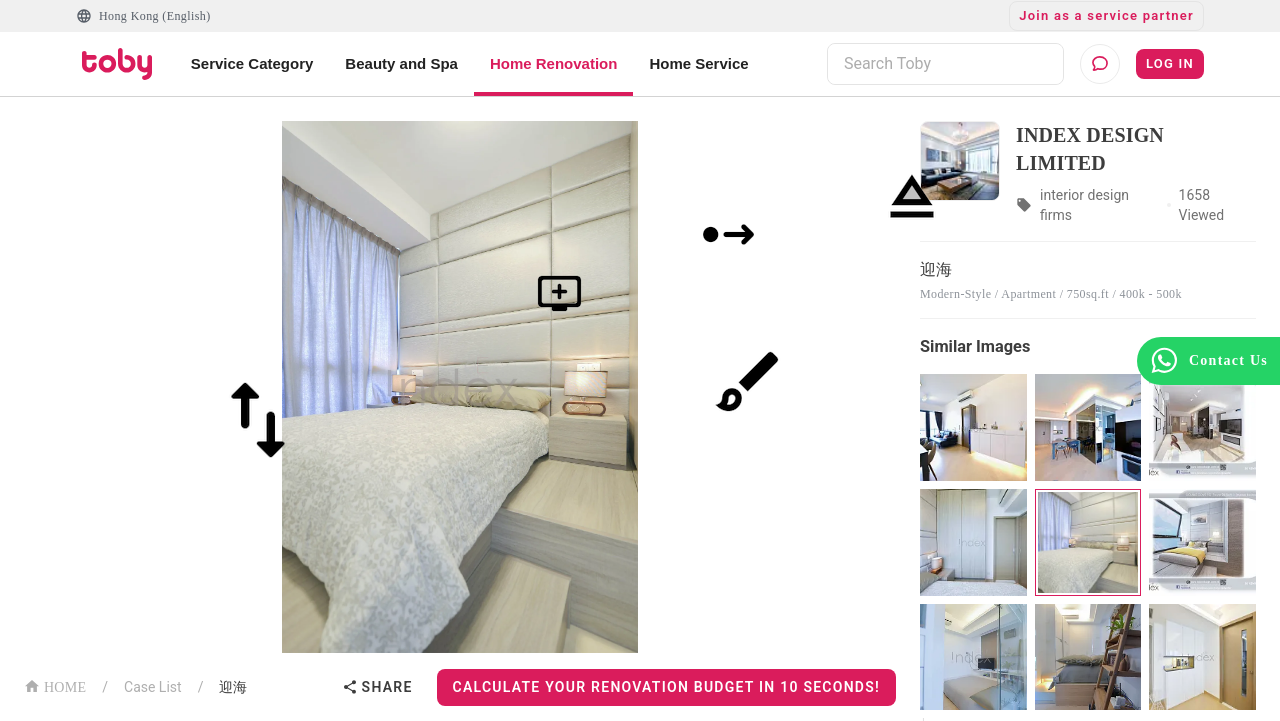 The height and width of the screenshot is (721, 1280). What do you see at coordinates (748, 381) in the screenshot?
I see `access brush or painting tools` at bounding box center [748, 381].